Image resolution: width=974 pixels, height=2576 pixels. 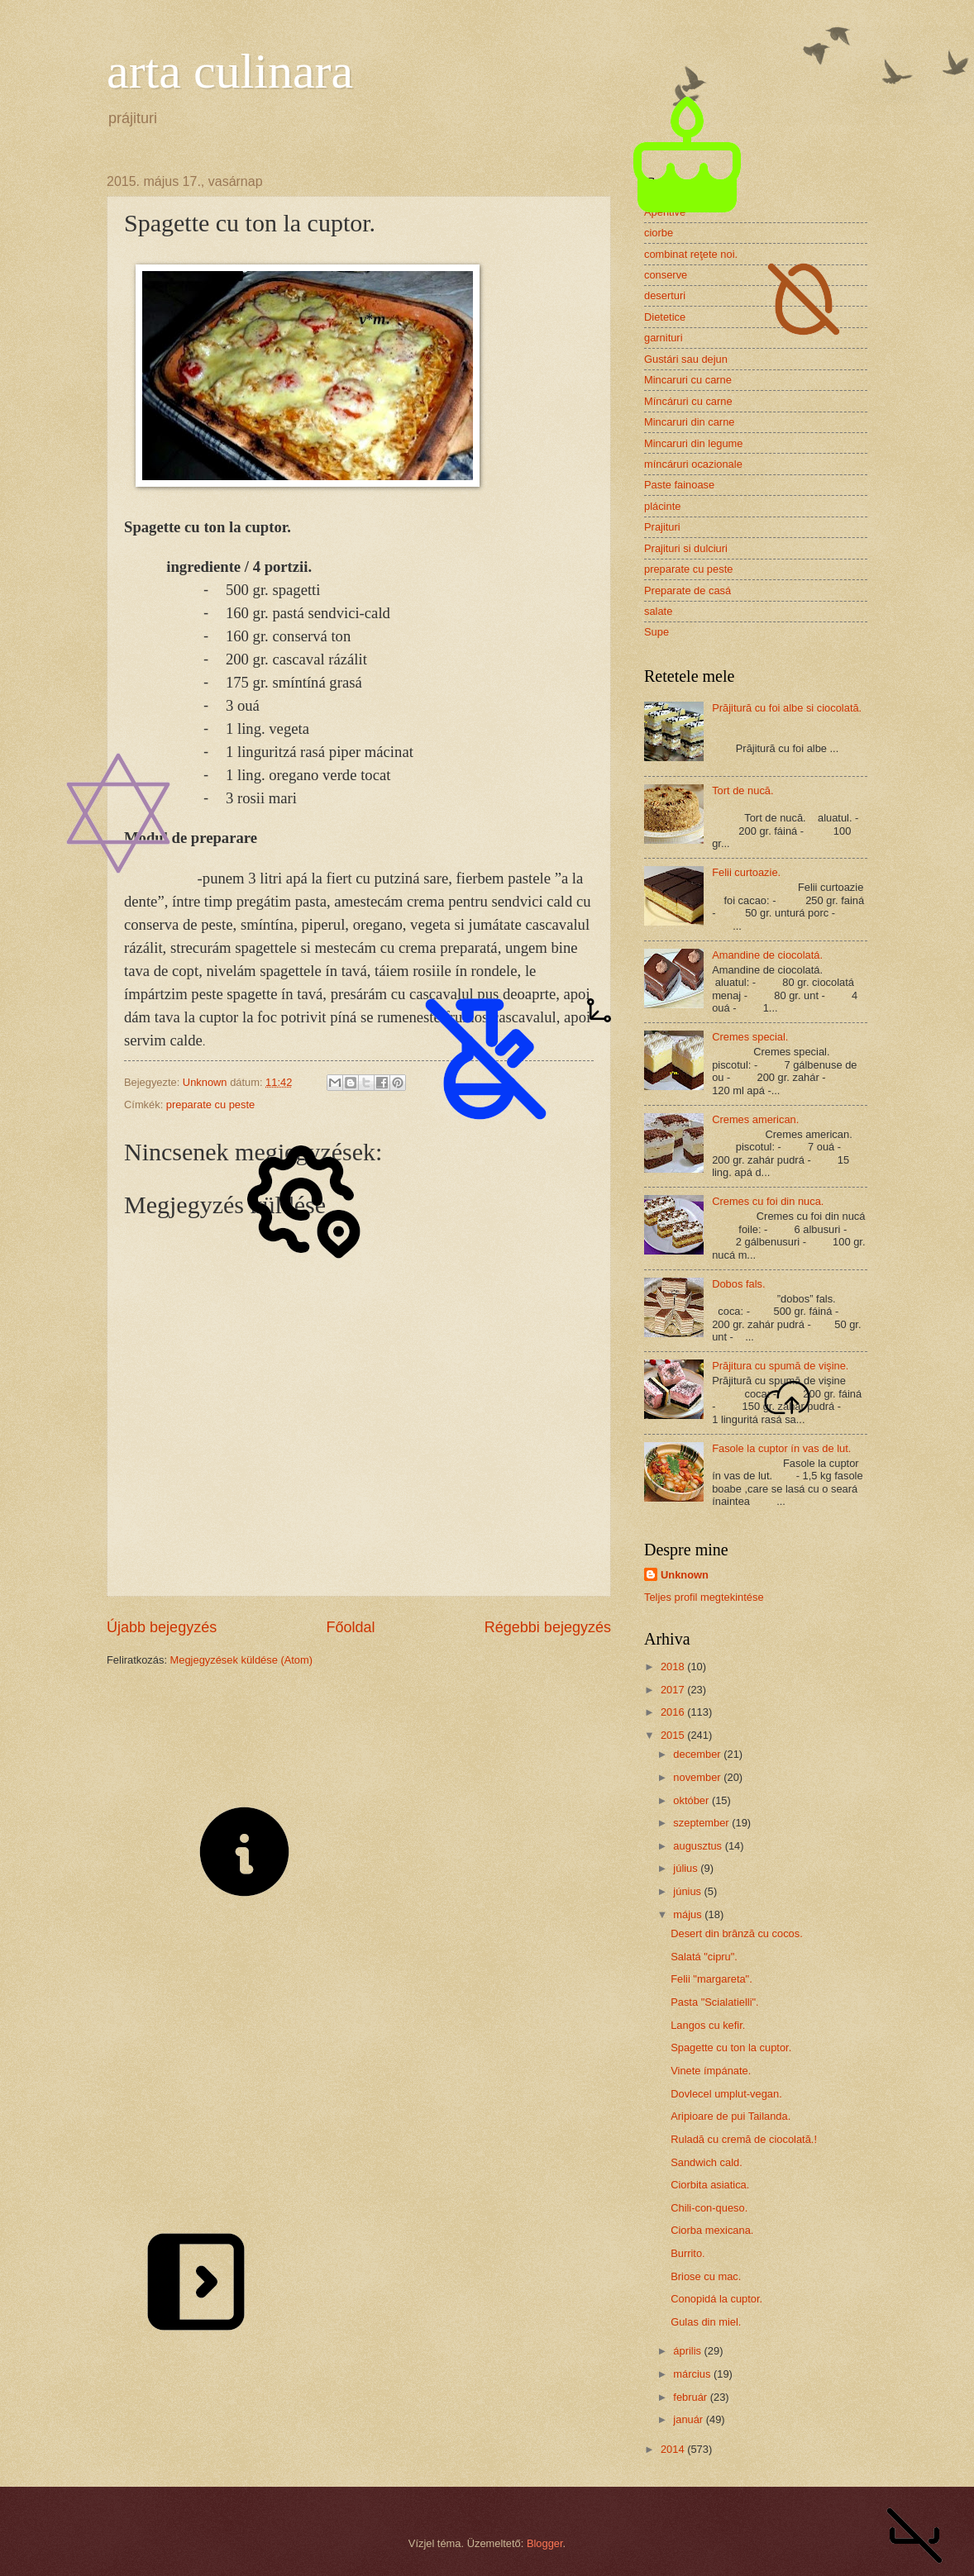 I want to click on disable spacebar or space key input, so click(x=914, y=2536).